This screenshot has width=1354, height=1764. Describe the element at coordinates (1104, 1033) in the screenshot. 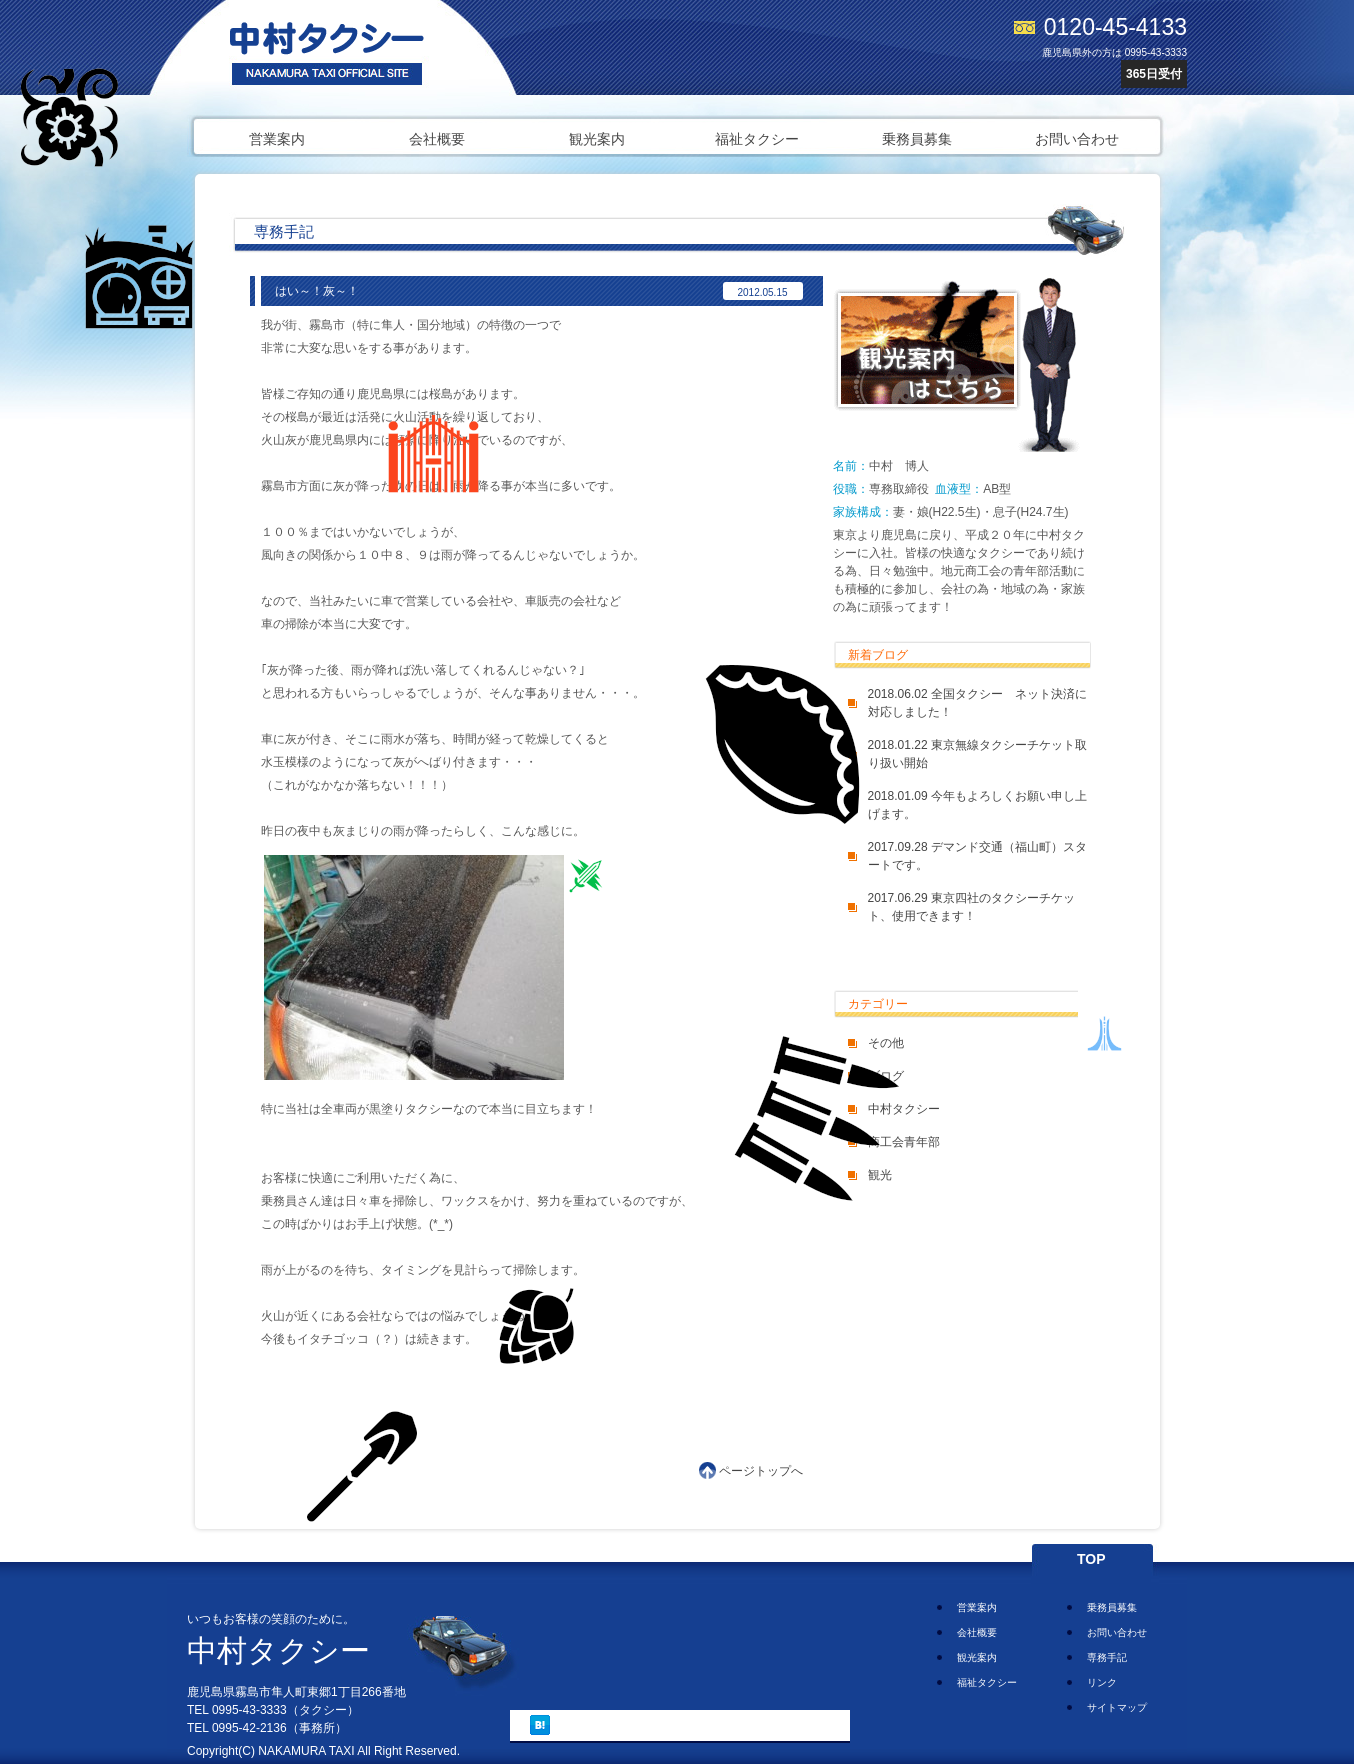

I see `view memorial or monument location` at that location.